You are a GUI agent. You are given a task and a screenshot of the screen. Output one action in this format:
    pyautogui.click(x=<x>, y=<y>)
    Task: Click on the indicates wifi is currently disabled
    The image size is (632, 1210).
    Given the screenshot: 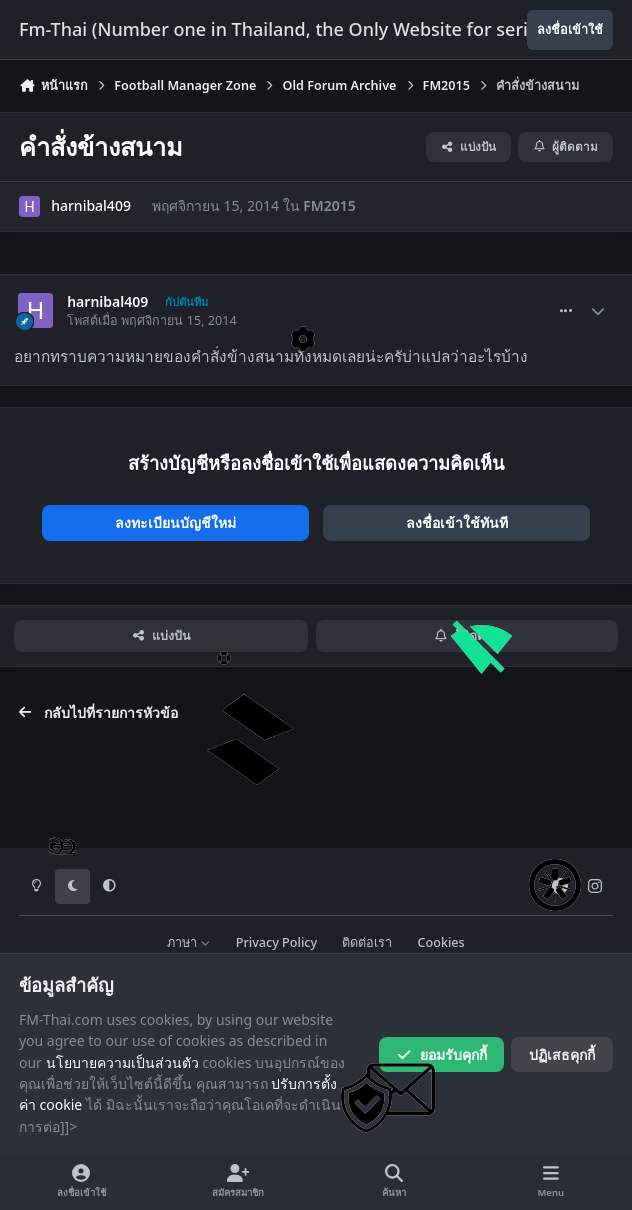 What is the action you would take?
    pyautogui.click(x=481, y=649)
    